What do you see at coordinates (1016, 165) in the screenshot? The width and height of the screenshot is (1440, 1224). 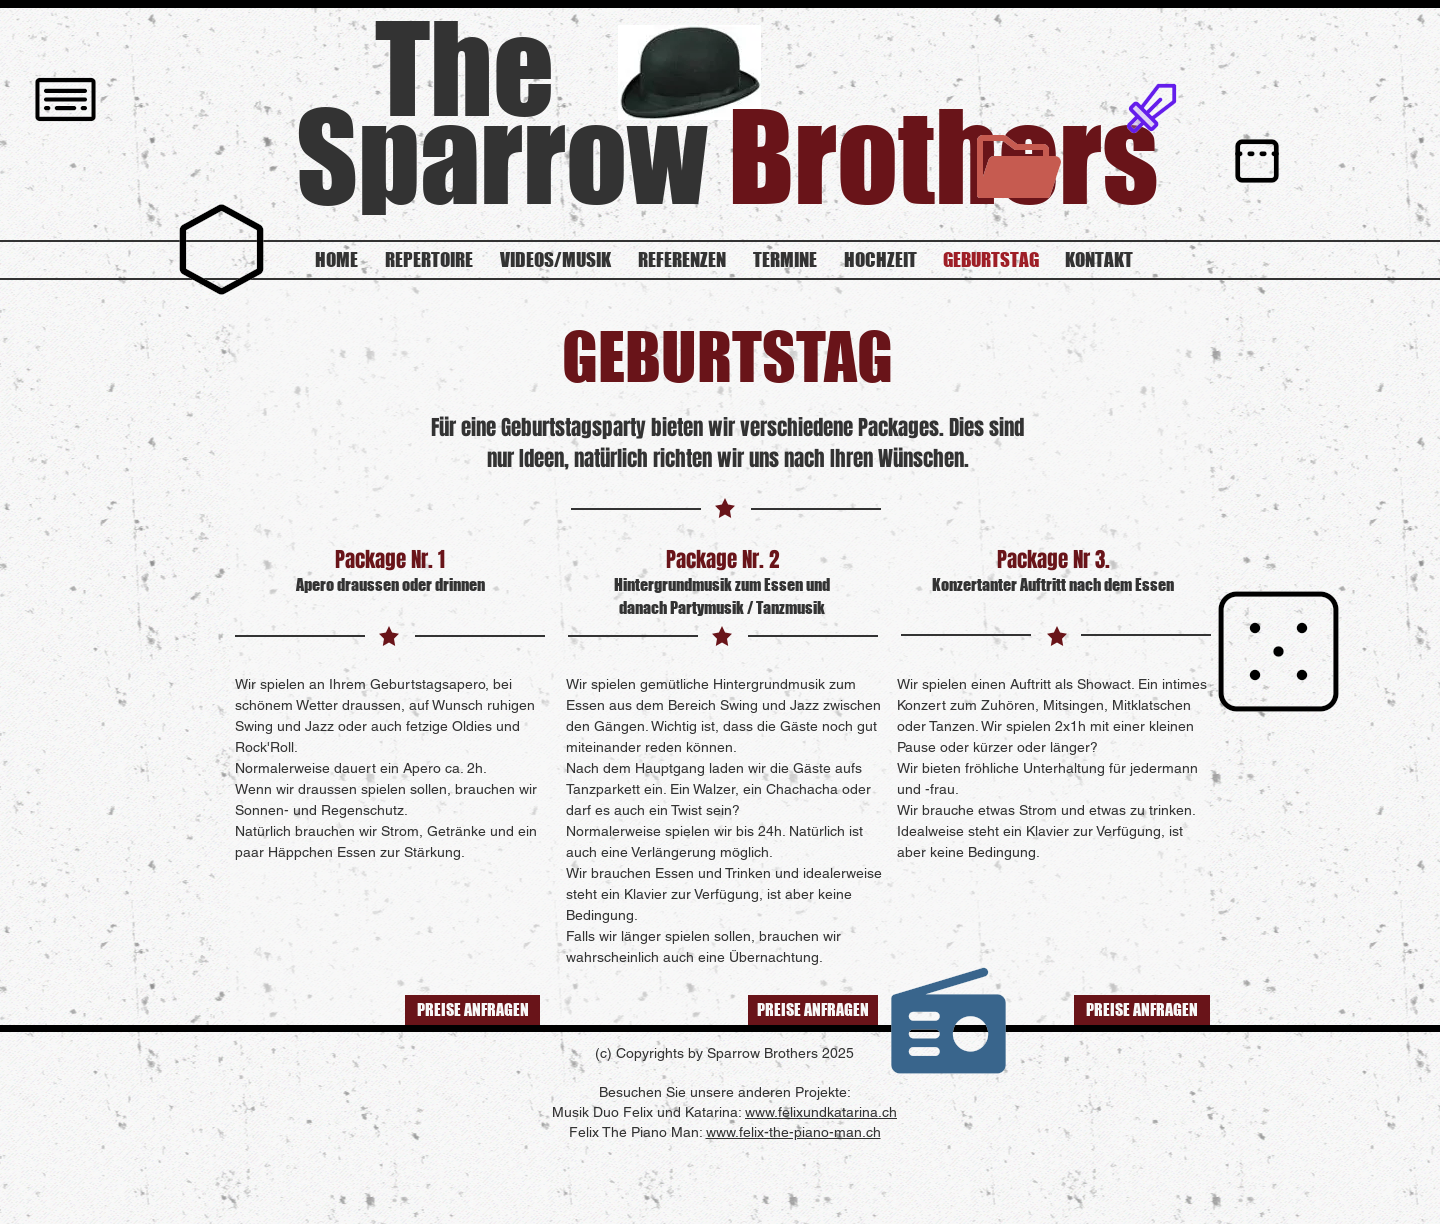 I see `open folder to view contents` at bounding box center [1016, 165].